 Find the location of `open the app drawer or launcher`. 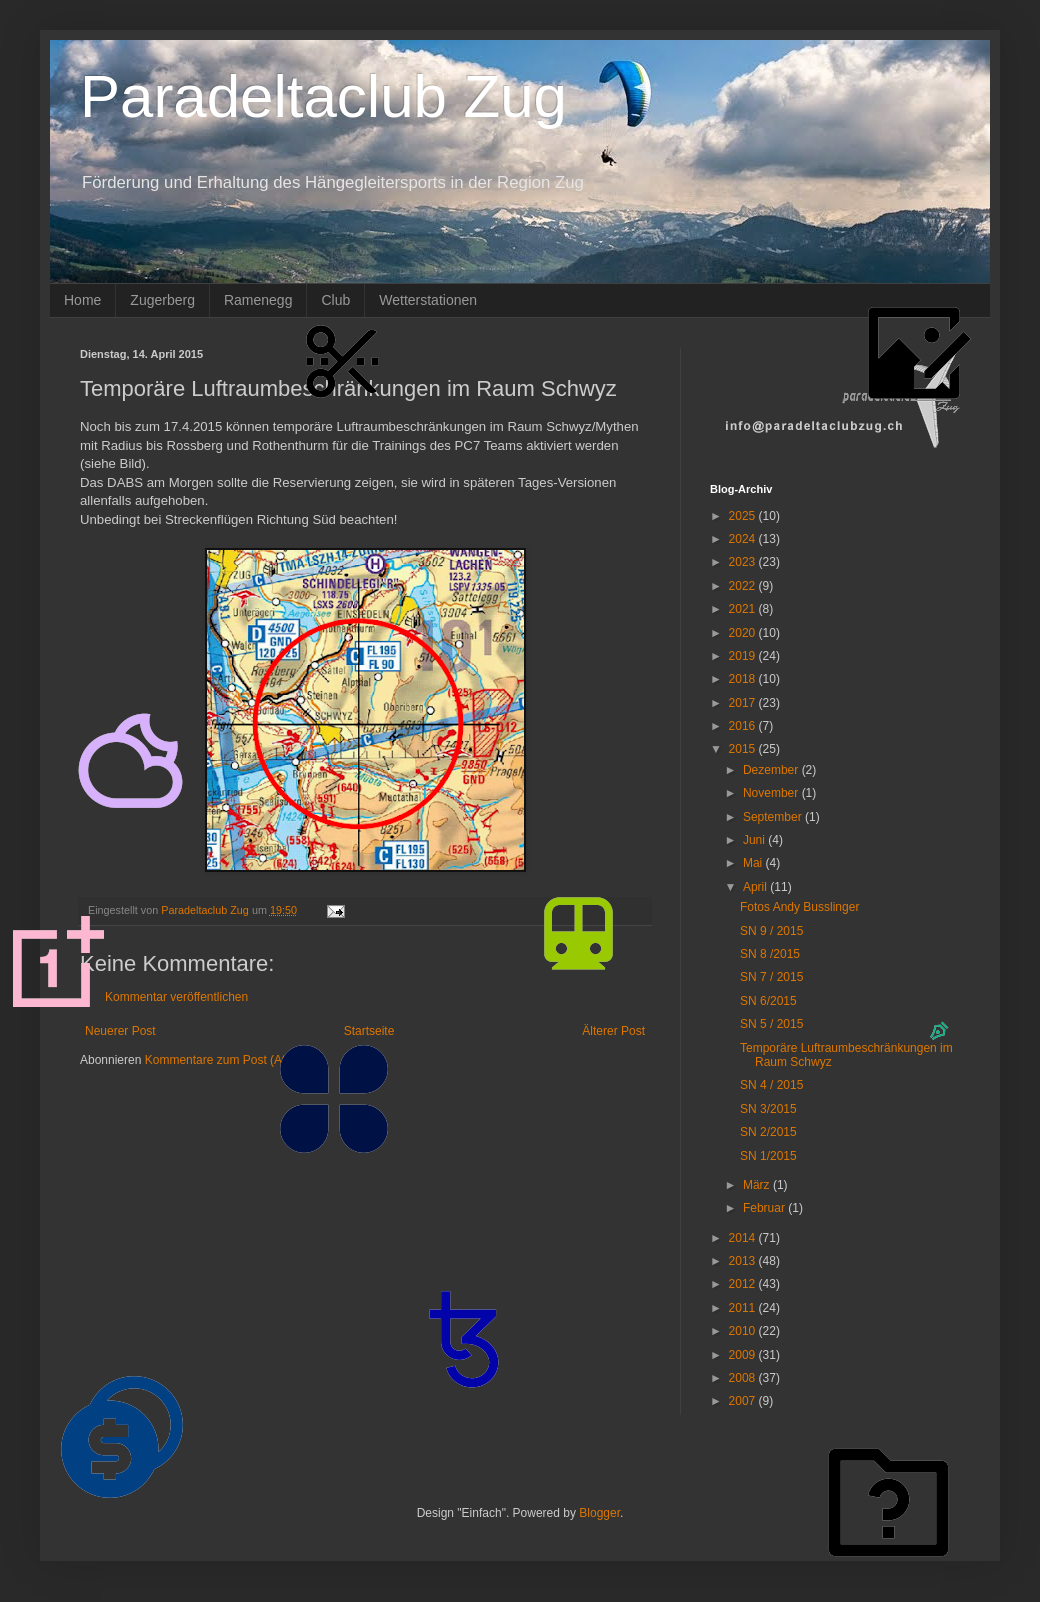

open the app drawer or launcher is located at coordinates (334, 1099).